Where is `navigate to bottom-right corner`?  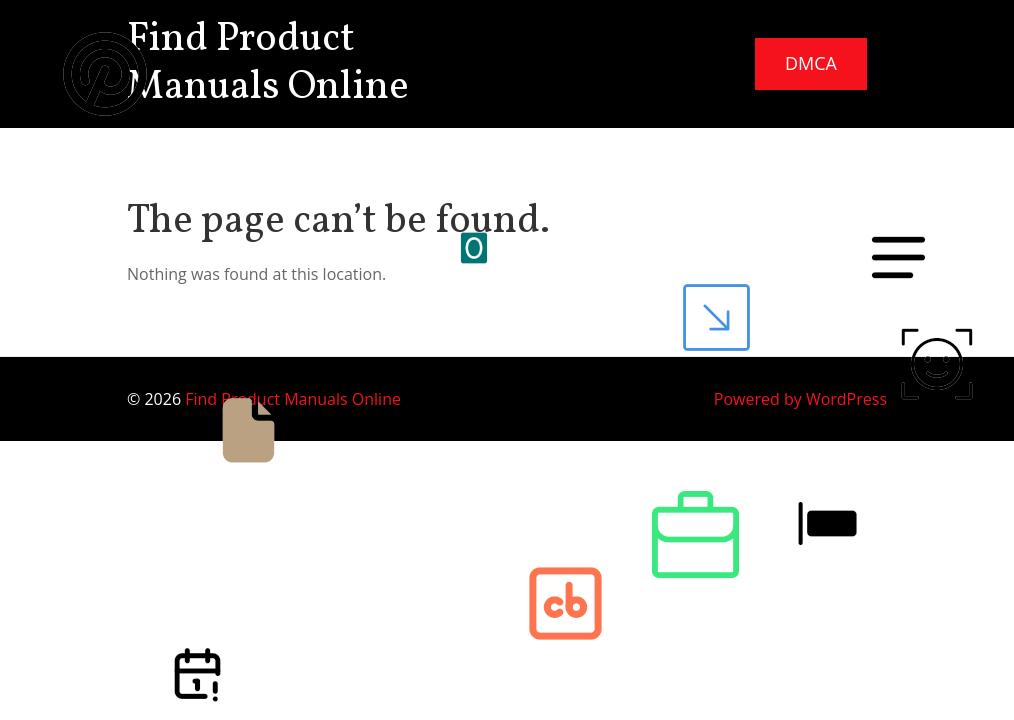 navigate to bottom-right corner is located at coordinates (716, 317).